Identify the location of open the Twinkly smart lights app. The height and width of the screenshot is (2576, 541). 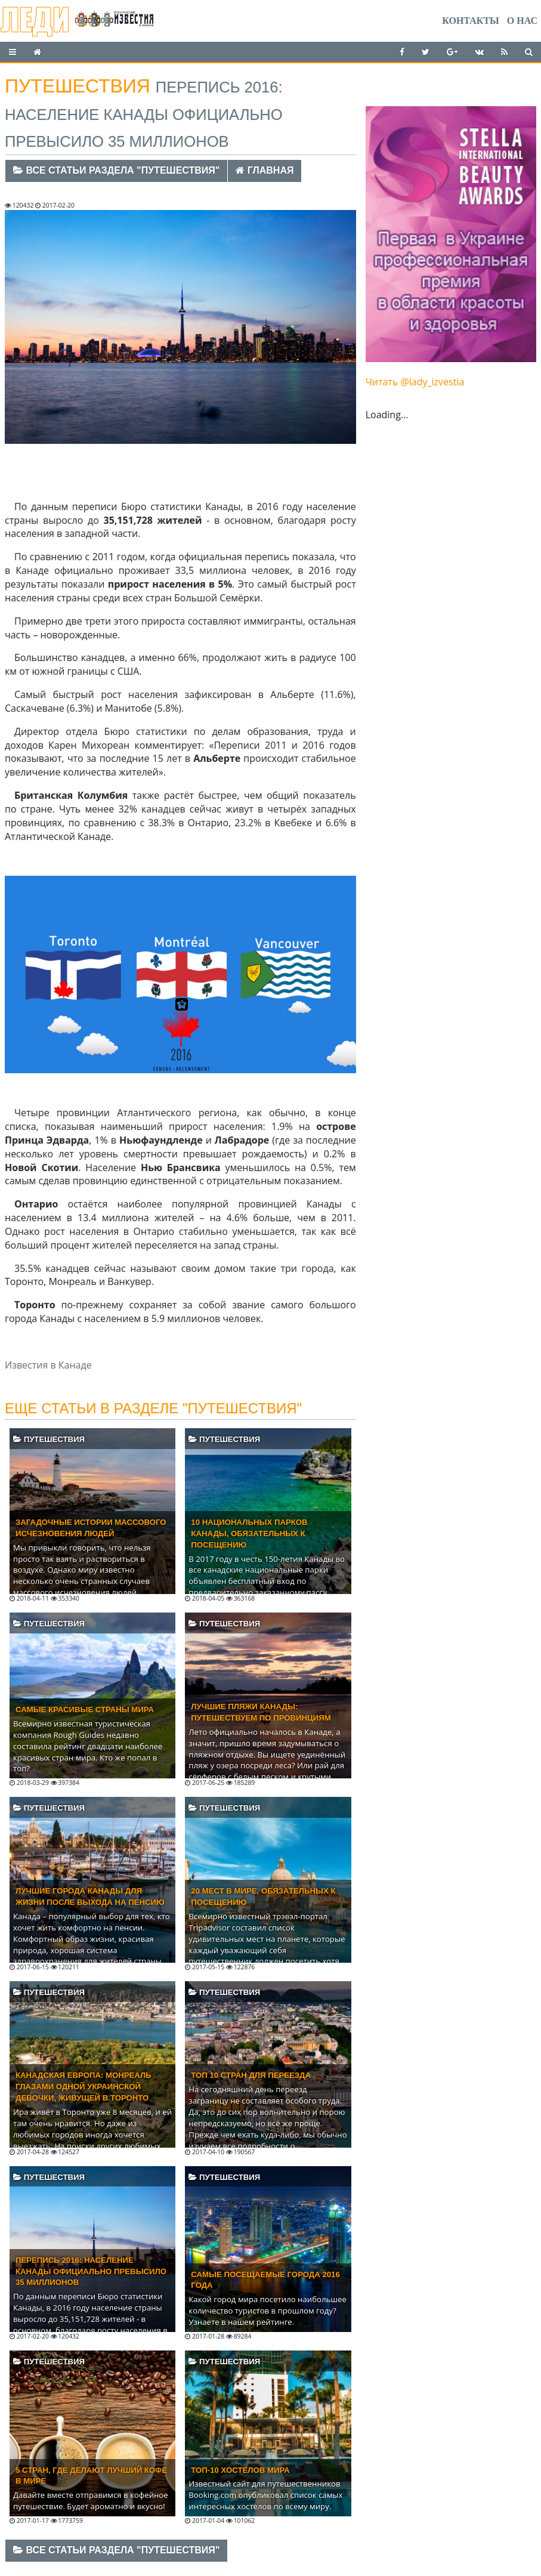
(181, 1004).